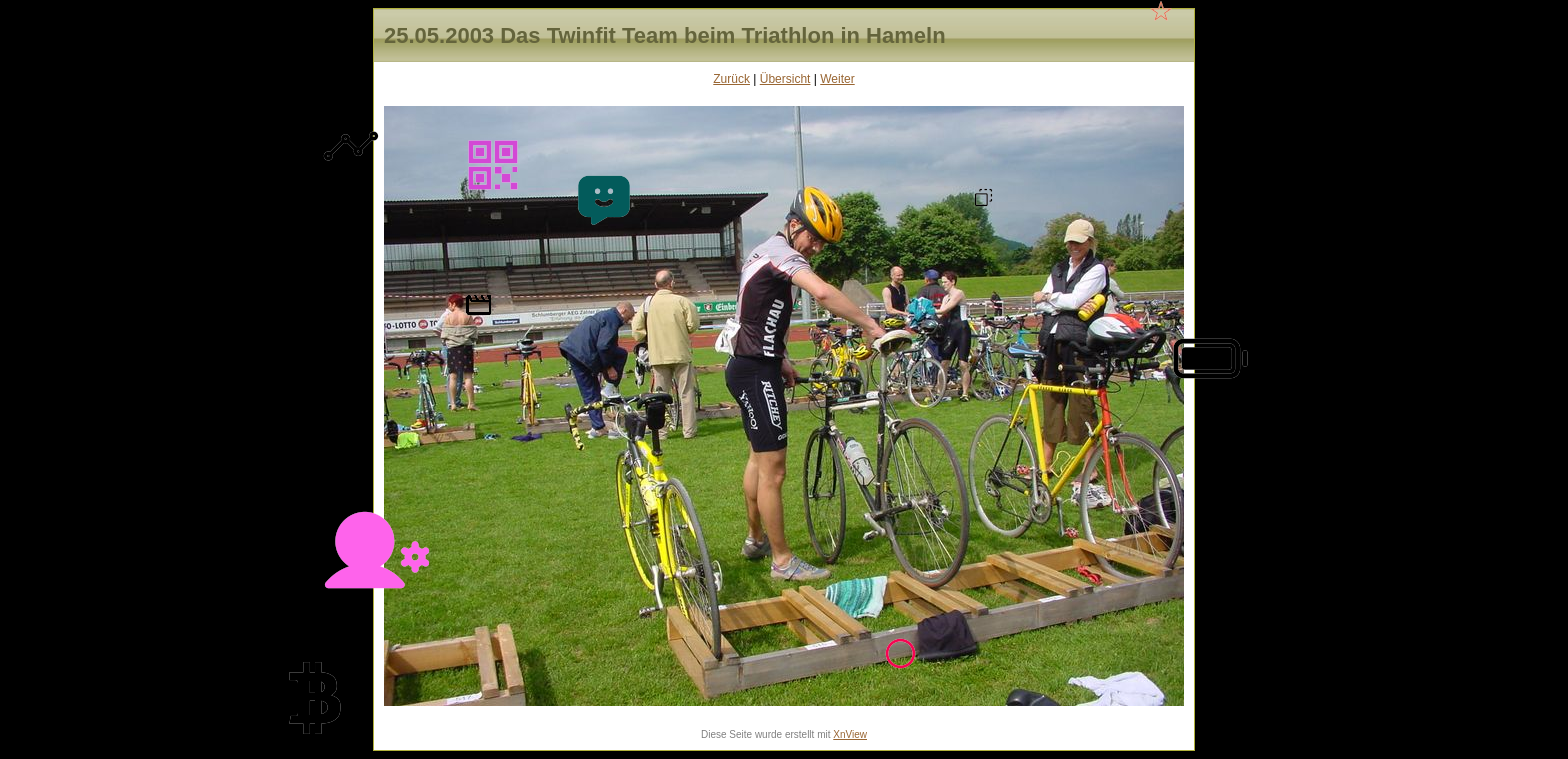 This screenshot has height=759, width=1568. I want to click on indicates battery is fully charged, so click(1210, 358).